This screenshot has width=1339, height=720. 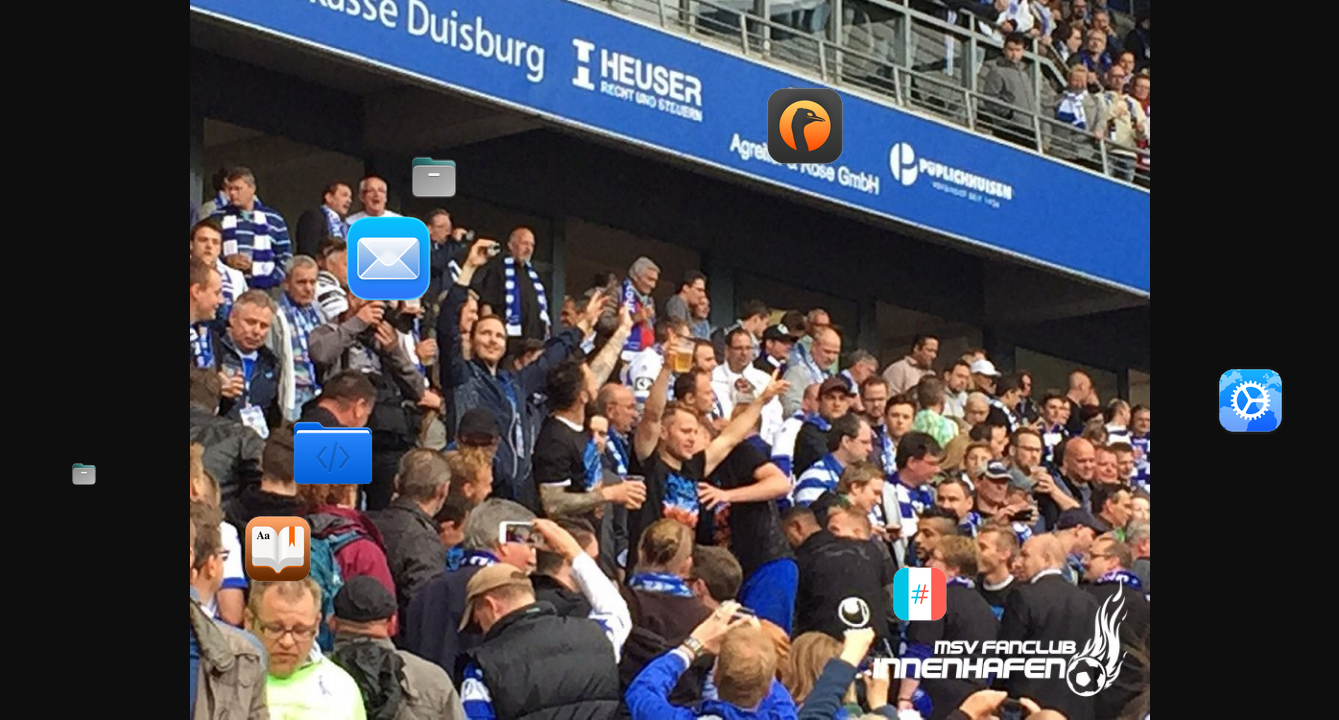 I want to click on open the file manager application, so click(x=84, y=474).